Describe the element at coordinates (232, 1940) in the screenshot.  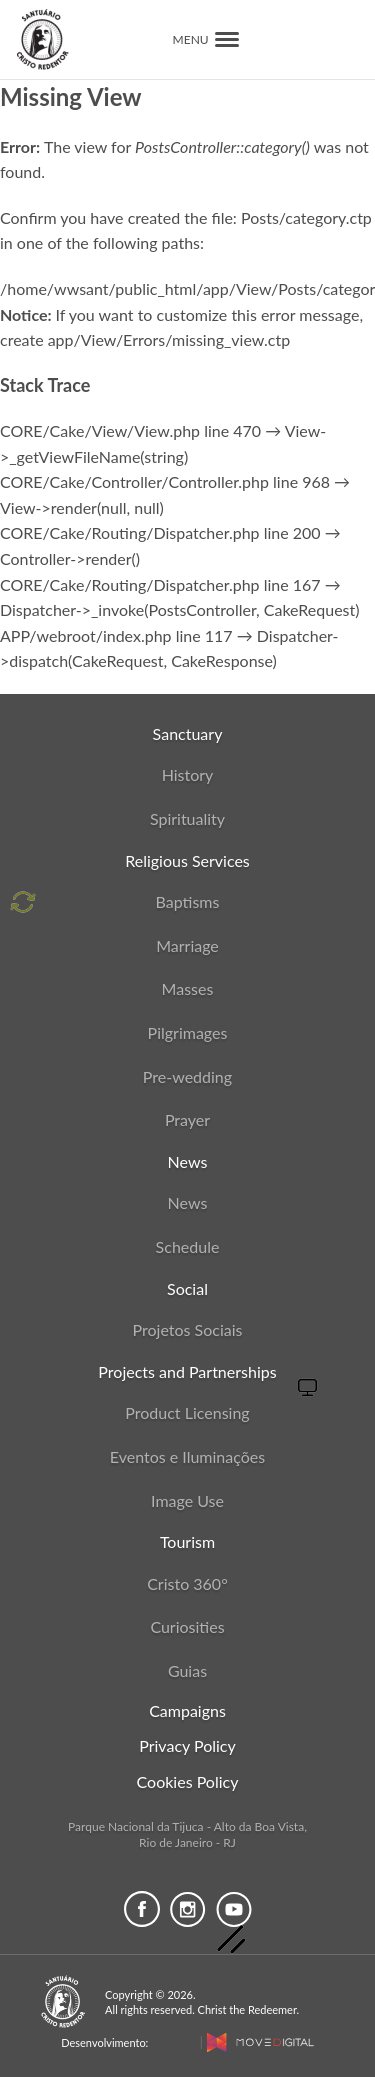
I see `indicates loading or processing status` at that location.